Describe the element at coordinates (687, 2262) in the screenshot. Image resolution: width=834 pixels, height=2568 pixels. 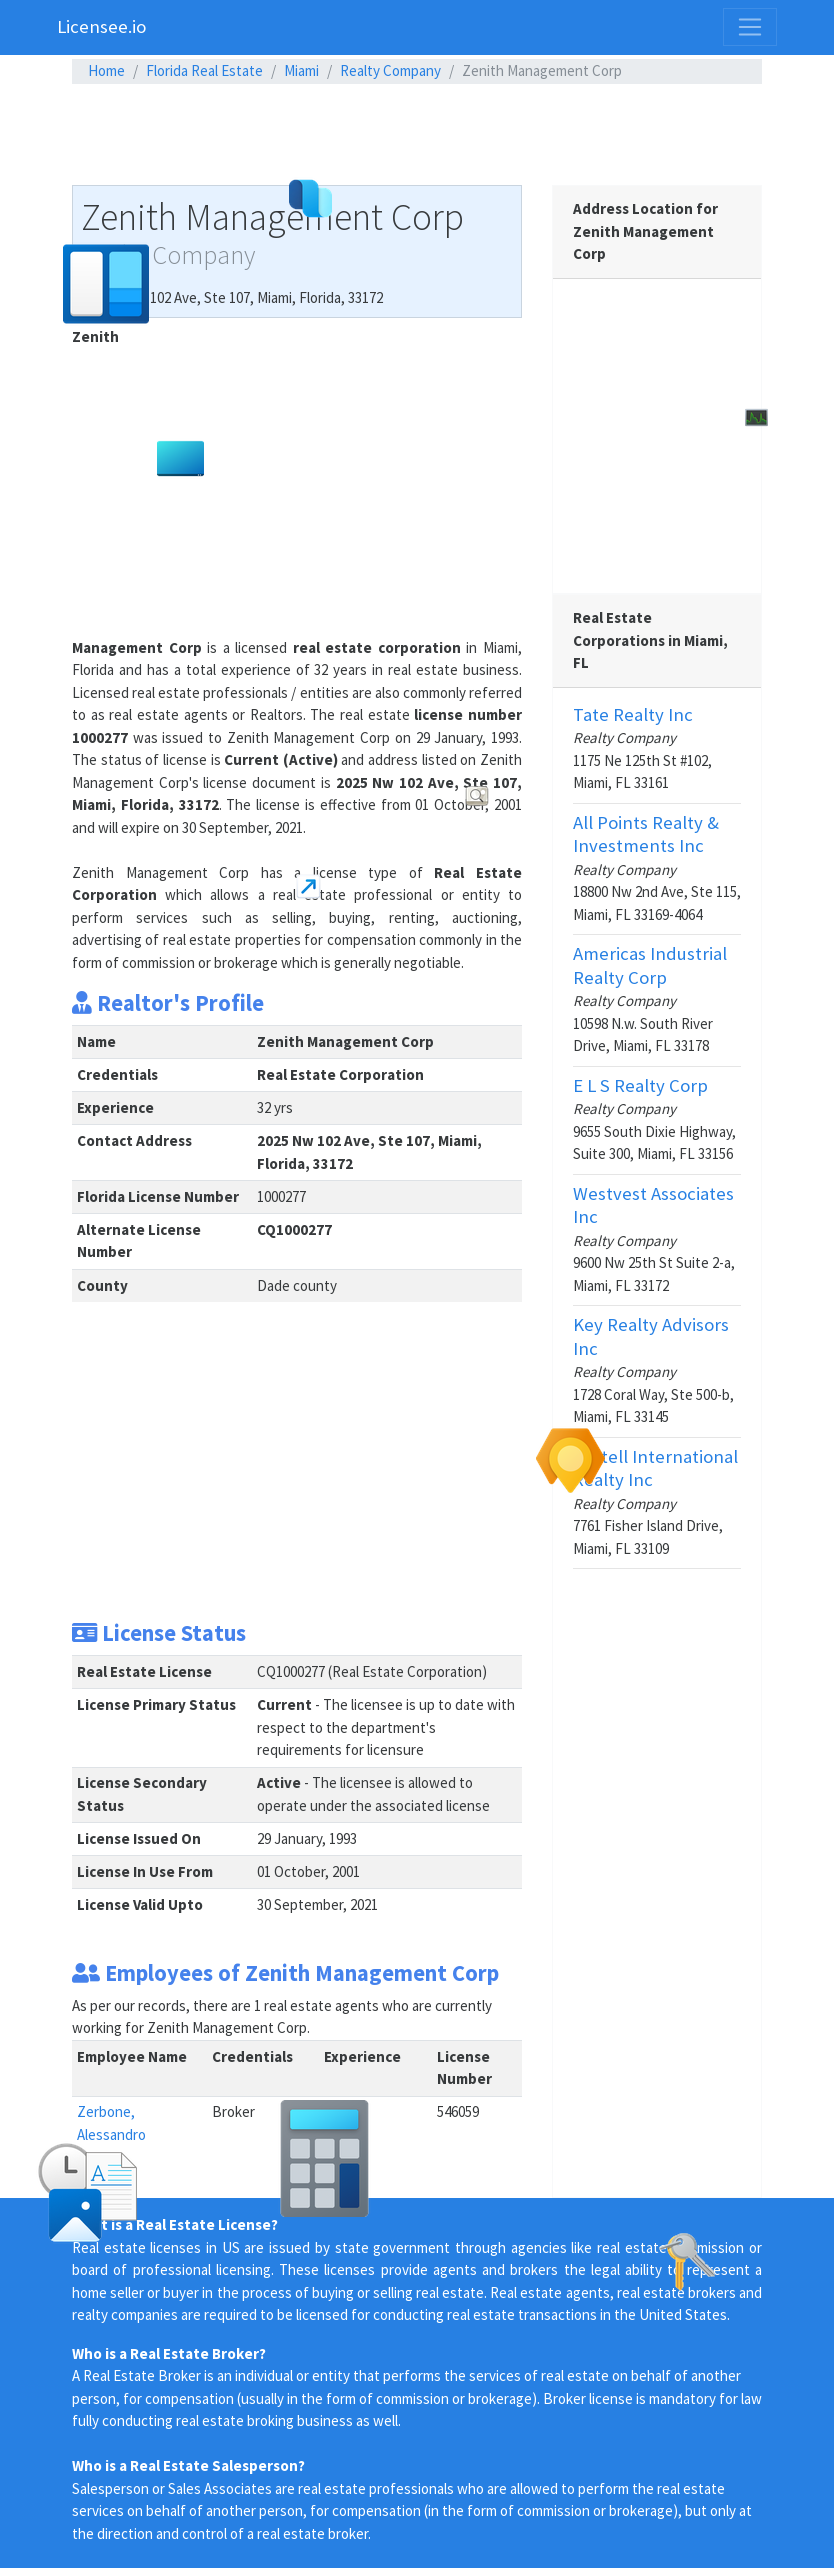
I see `access security credentials or passwords` at that location.